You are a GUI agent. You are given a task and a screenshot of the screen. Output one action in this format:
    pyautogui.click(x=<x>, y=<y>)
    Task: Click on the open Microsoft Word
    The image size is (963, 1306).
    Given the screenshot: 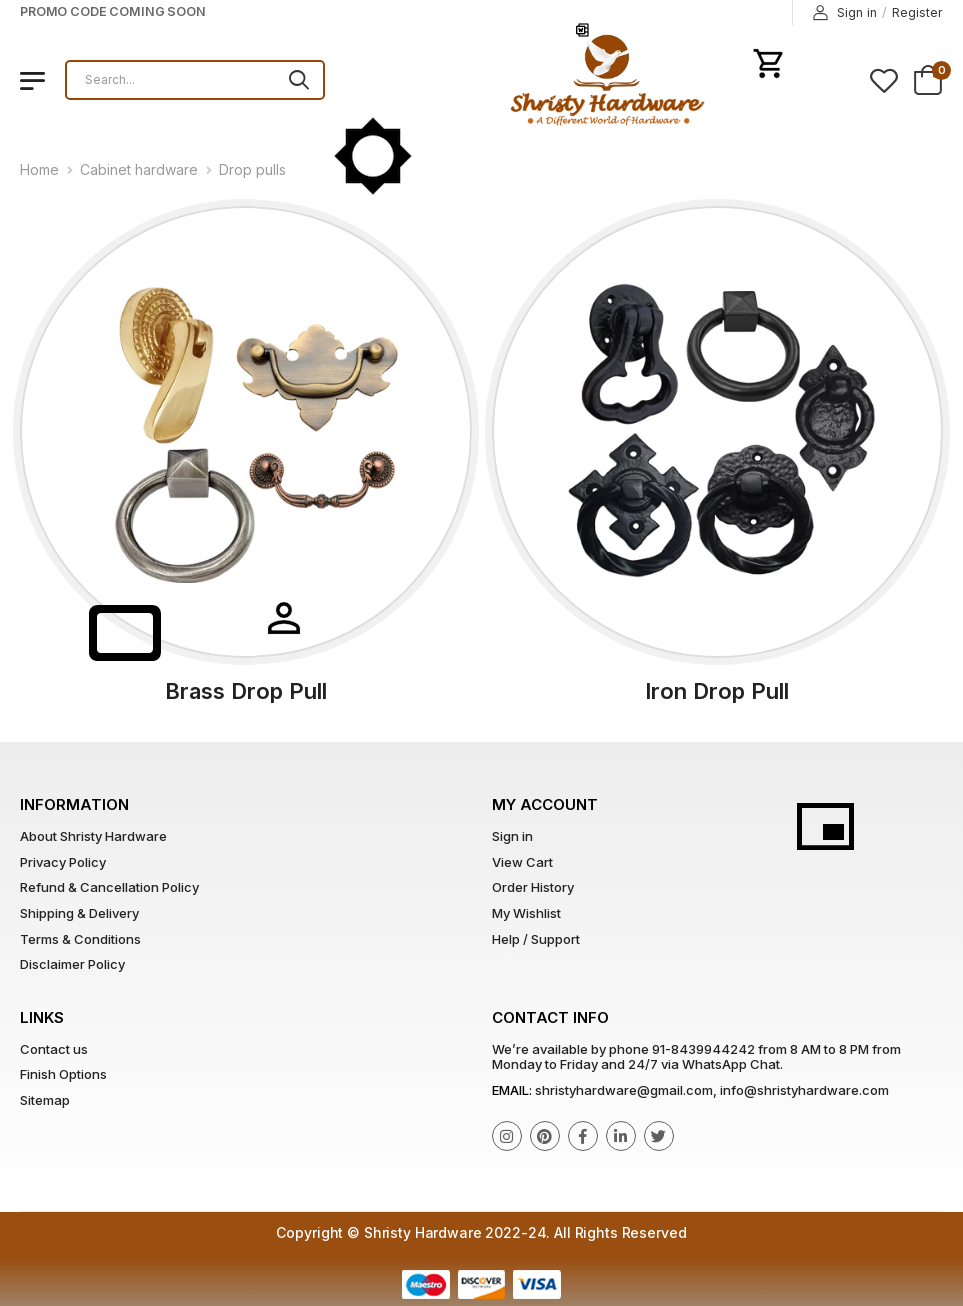 What is the action you would take?
    pyautogui.click(x=583, y=30)
    